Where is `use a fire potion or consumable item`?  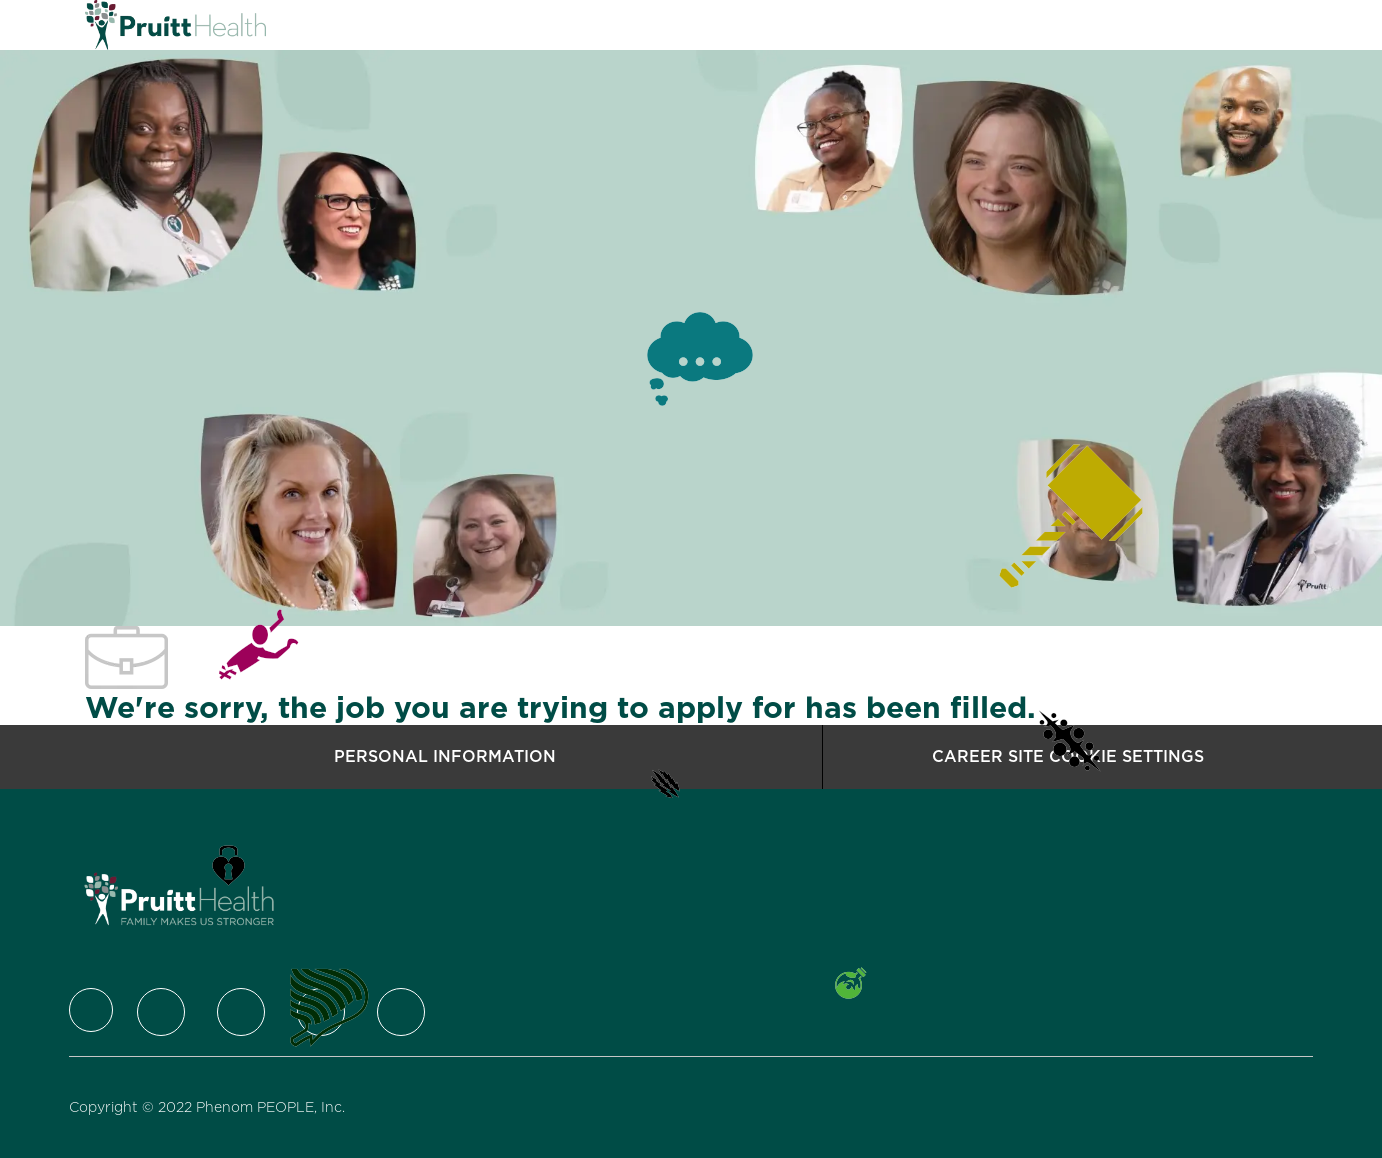
use a fire potion or consumable item is located at coordinates (851, 983).